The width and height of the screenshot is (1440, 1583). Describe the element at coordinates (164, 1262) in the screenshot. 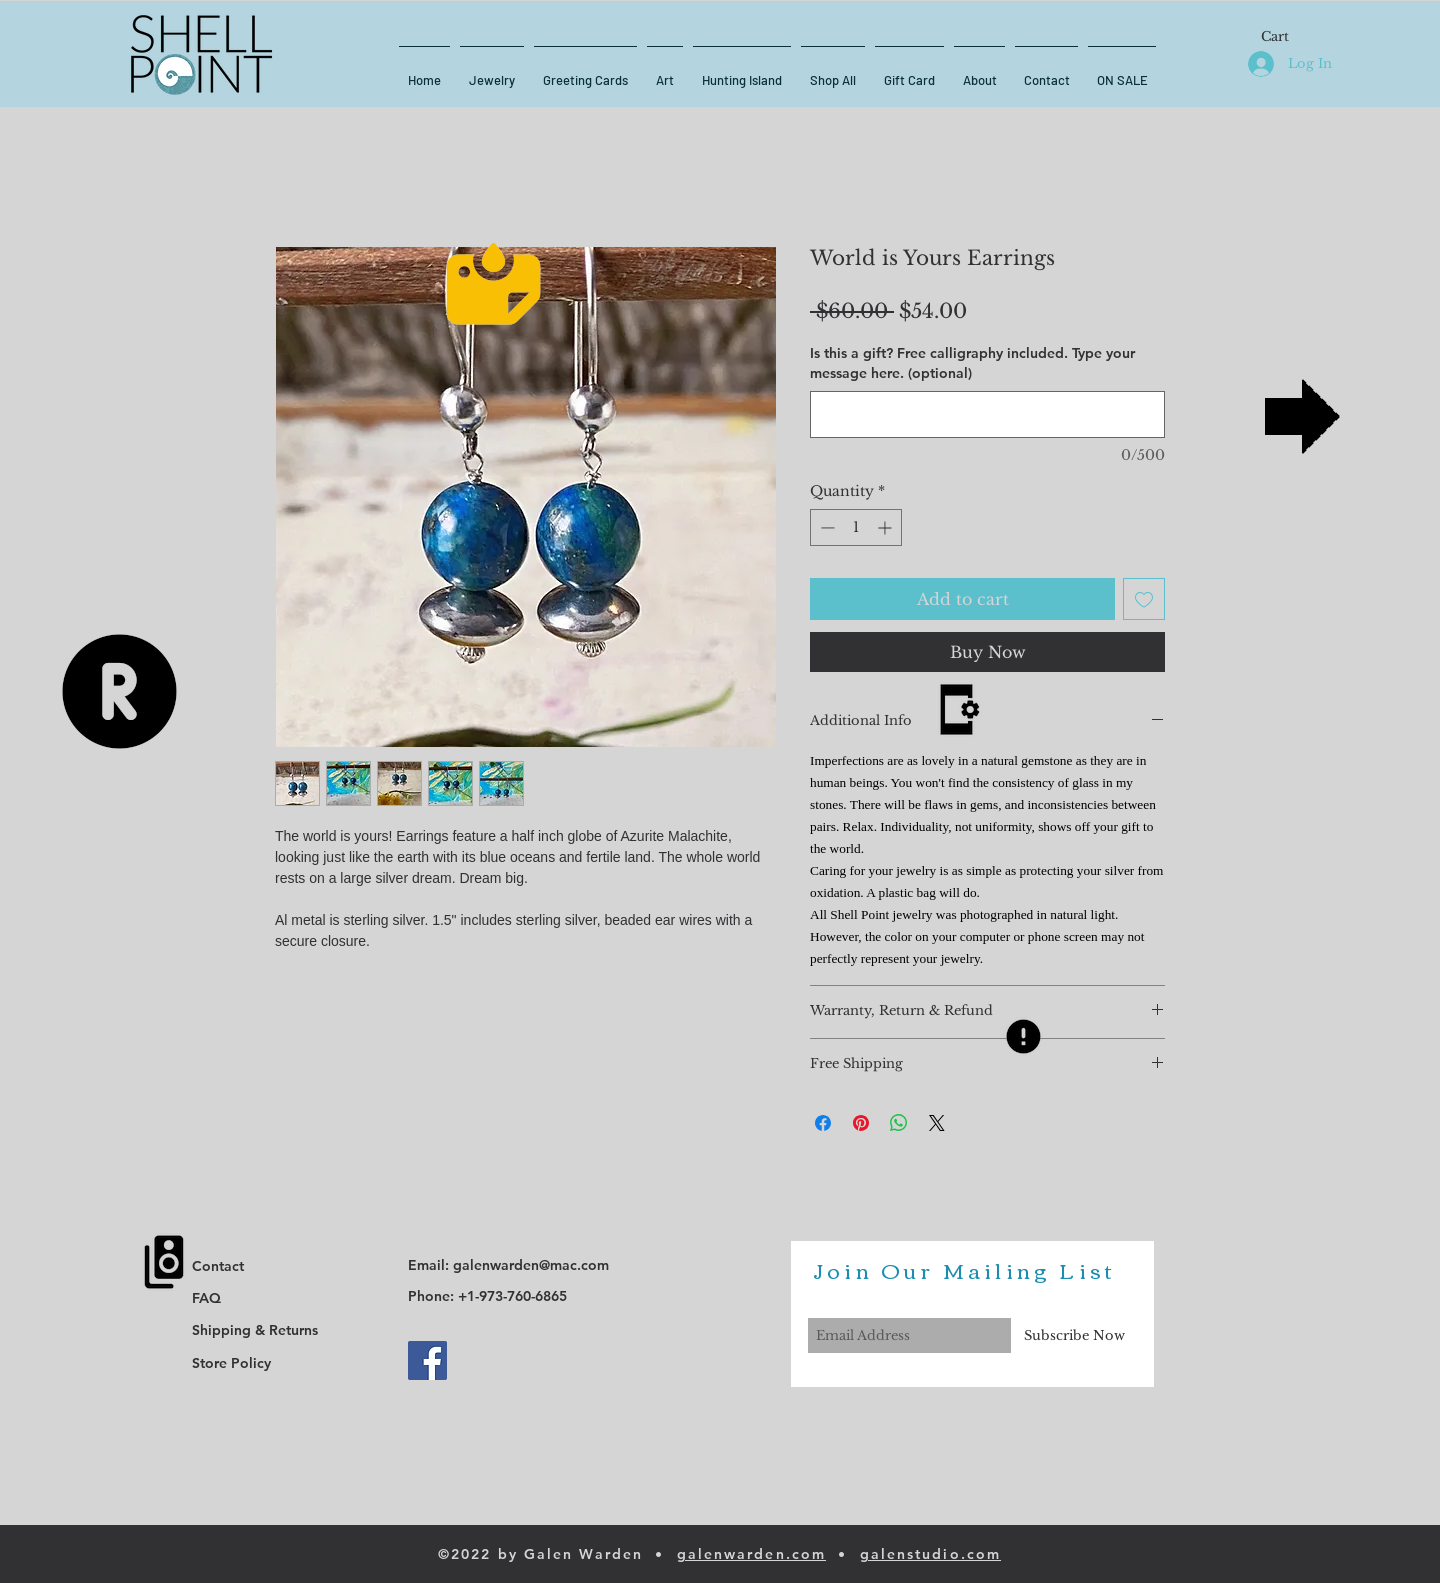

I see `access speaker group settings` at that location.